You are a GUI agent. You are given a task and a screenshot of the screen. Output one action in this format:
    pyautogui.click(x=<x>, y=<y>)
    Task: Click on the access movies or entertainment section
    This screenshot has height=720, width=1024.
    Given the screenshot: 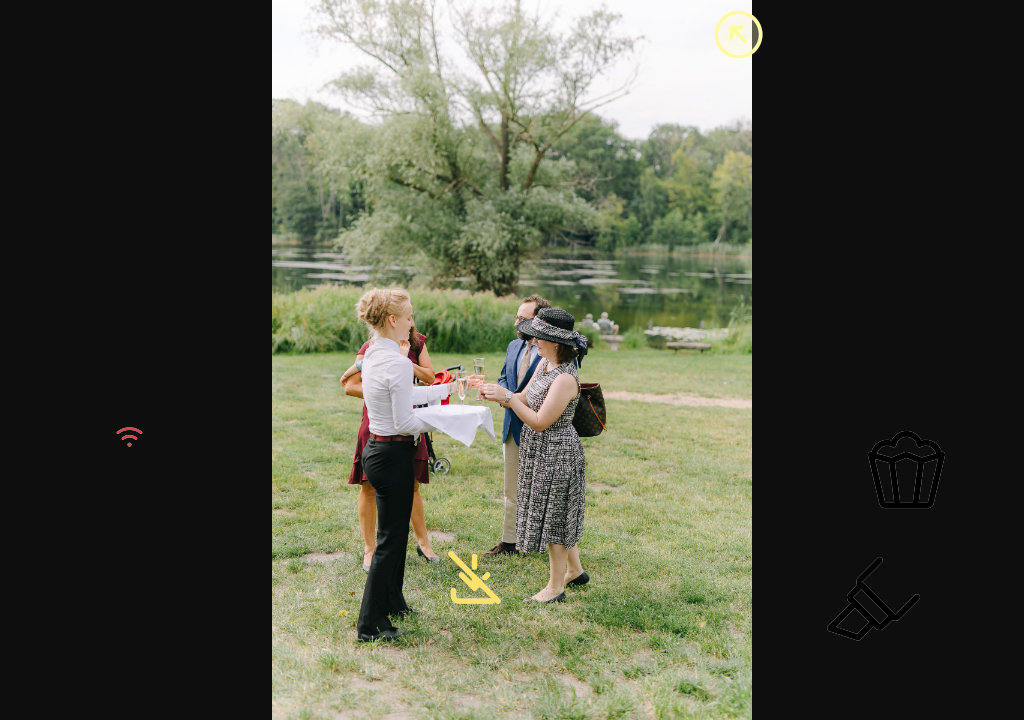 What is the action you would take?
    pyautogui.click(x=906, y=472)
    